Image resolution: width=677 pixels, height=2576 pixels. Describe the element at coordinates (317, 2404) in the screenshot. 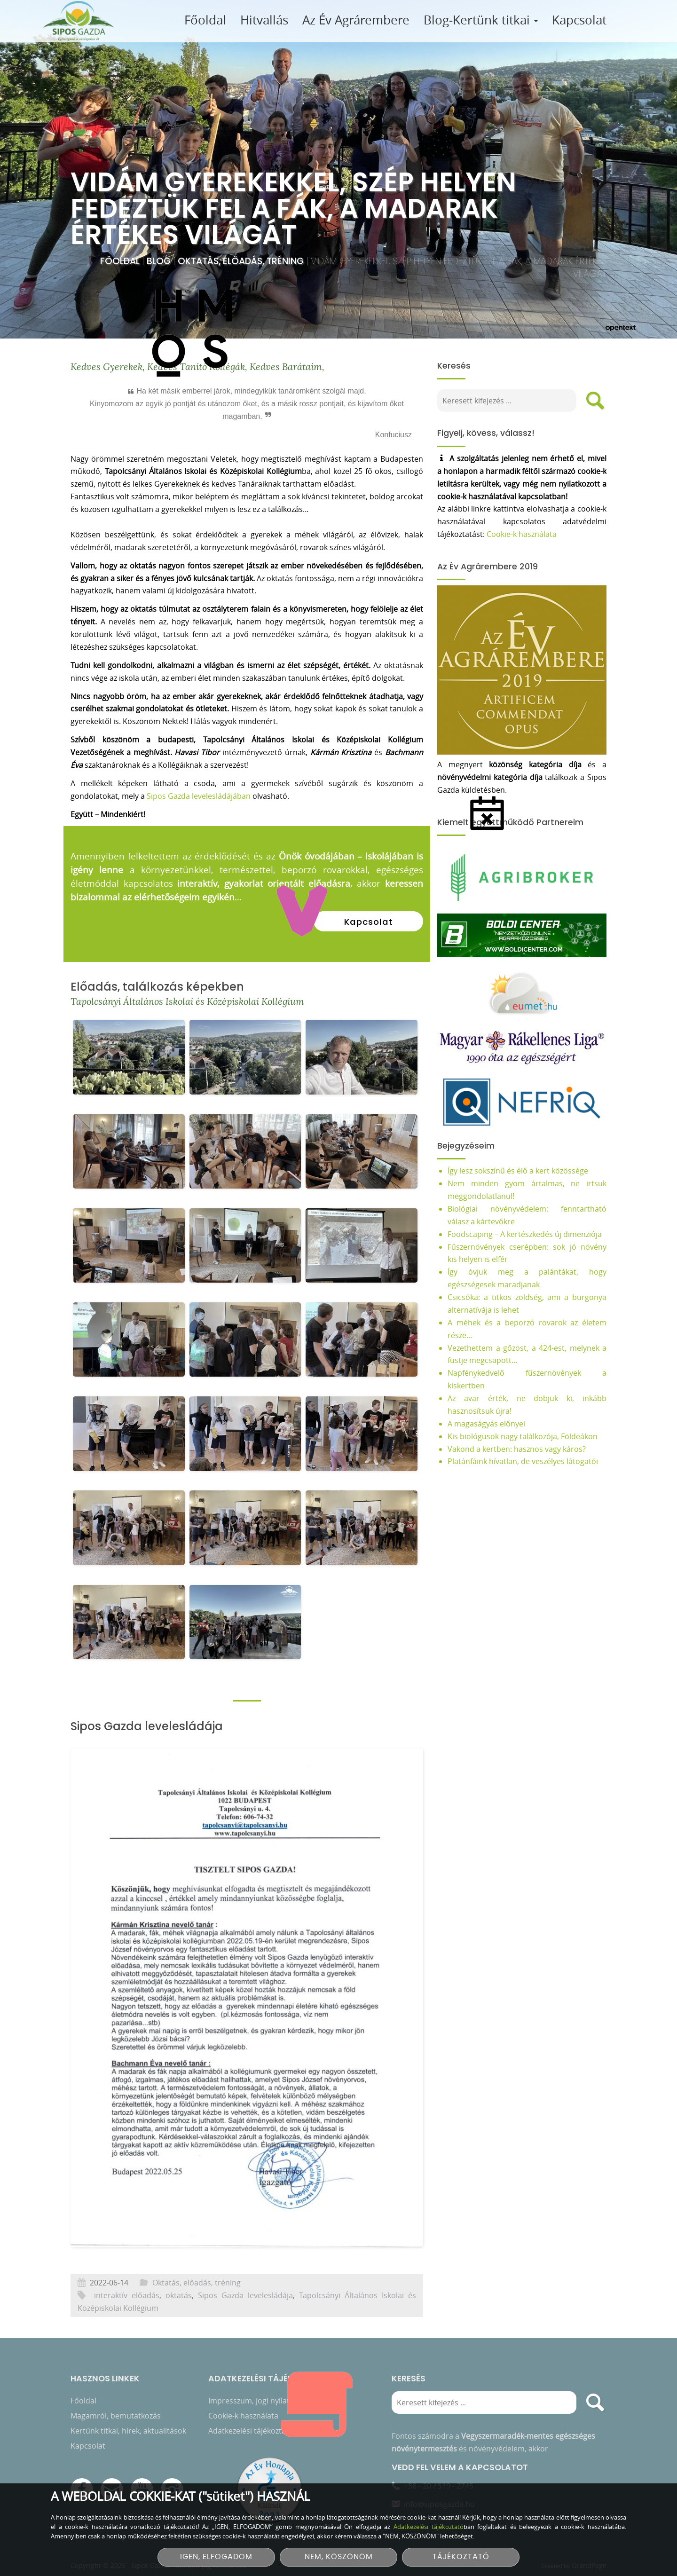

I see `view document or file details` at that location.